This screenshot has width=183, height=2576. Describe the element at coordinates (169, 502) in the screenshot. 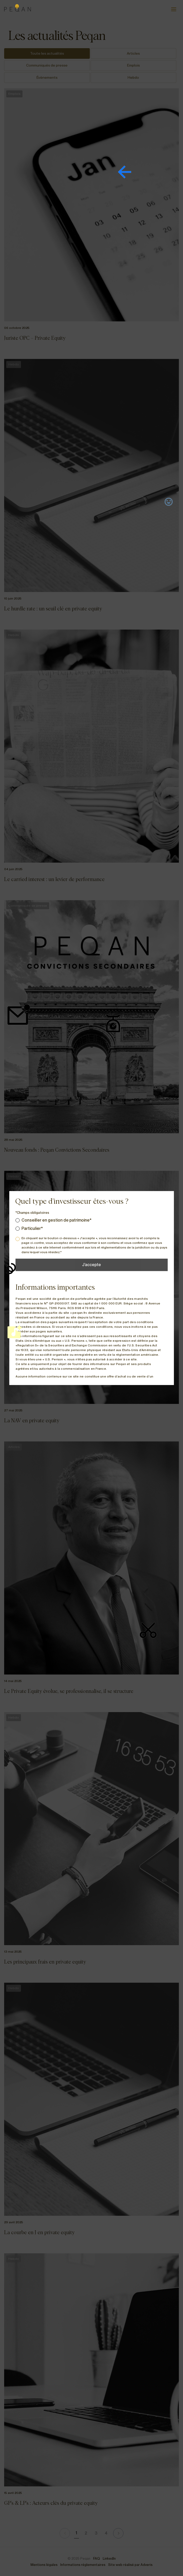

I see `add an emoji or reaction` at that location.